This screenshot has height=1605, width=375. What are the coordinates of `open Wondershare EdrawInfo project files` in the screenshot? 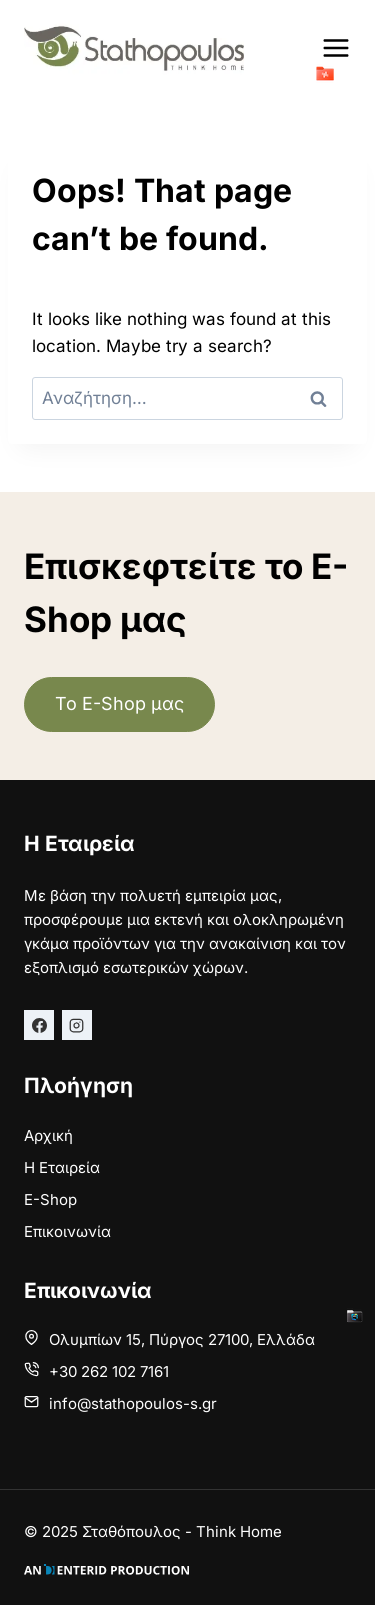 It's located at (325, 74).